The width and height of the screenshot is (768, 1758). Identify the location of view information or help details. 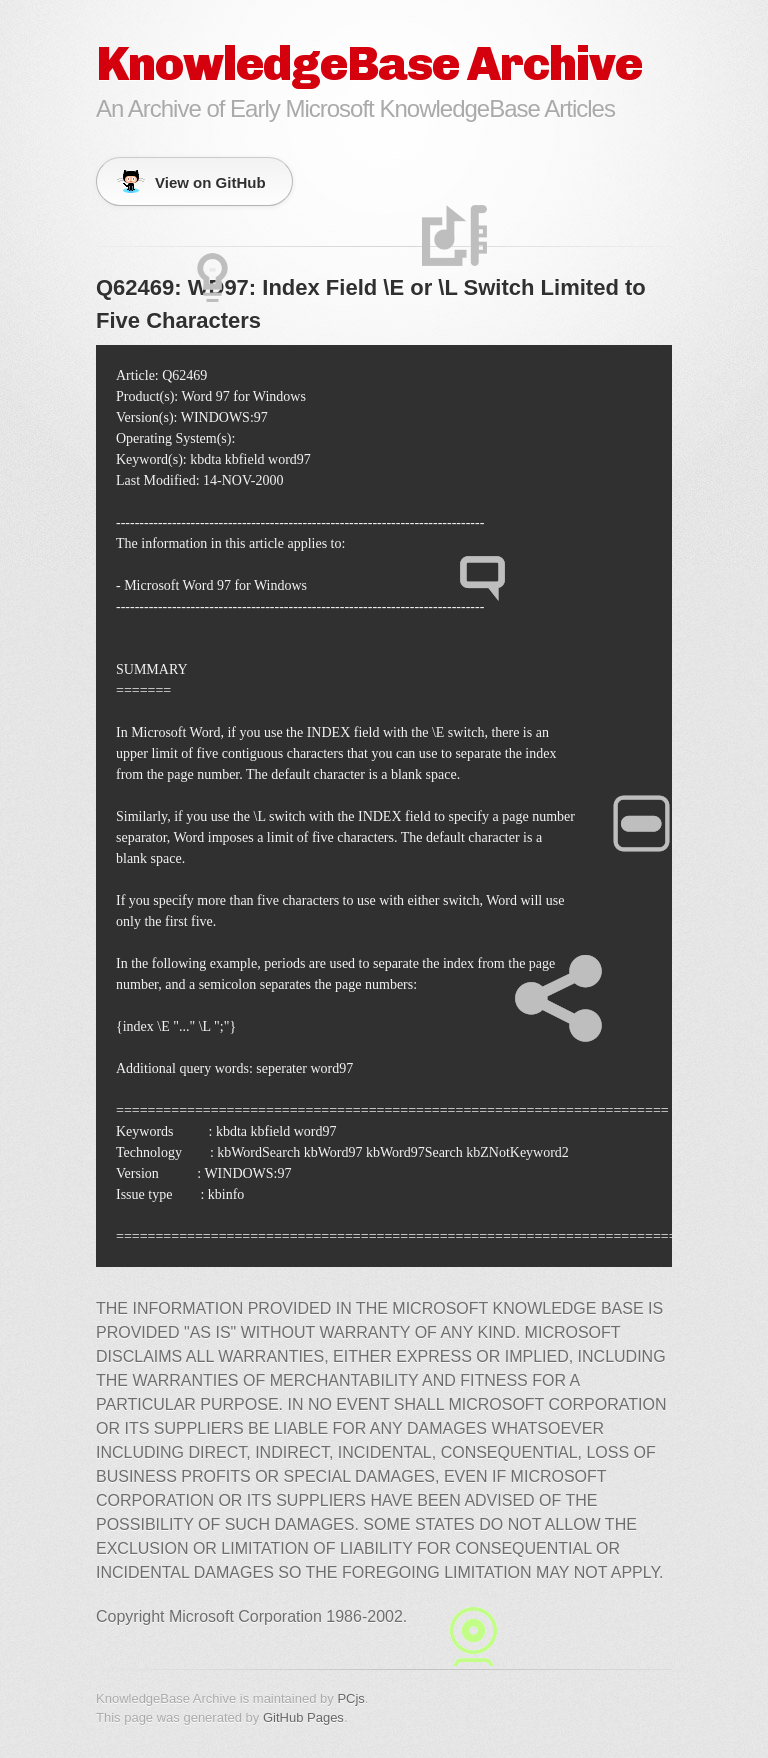
(212, 277).